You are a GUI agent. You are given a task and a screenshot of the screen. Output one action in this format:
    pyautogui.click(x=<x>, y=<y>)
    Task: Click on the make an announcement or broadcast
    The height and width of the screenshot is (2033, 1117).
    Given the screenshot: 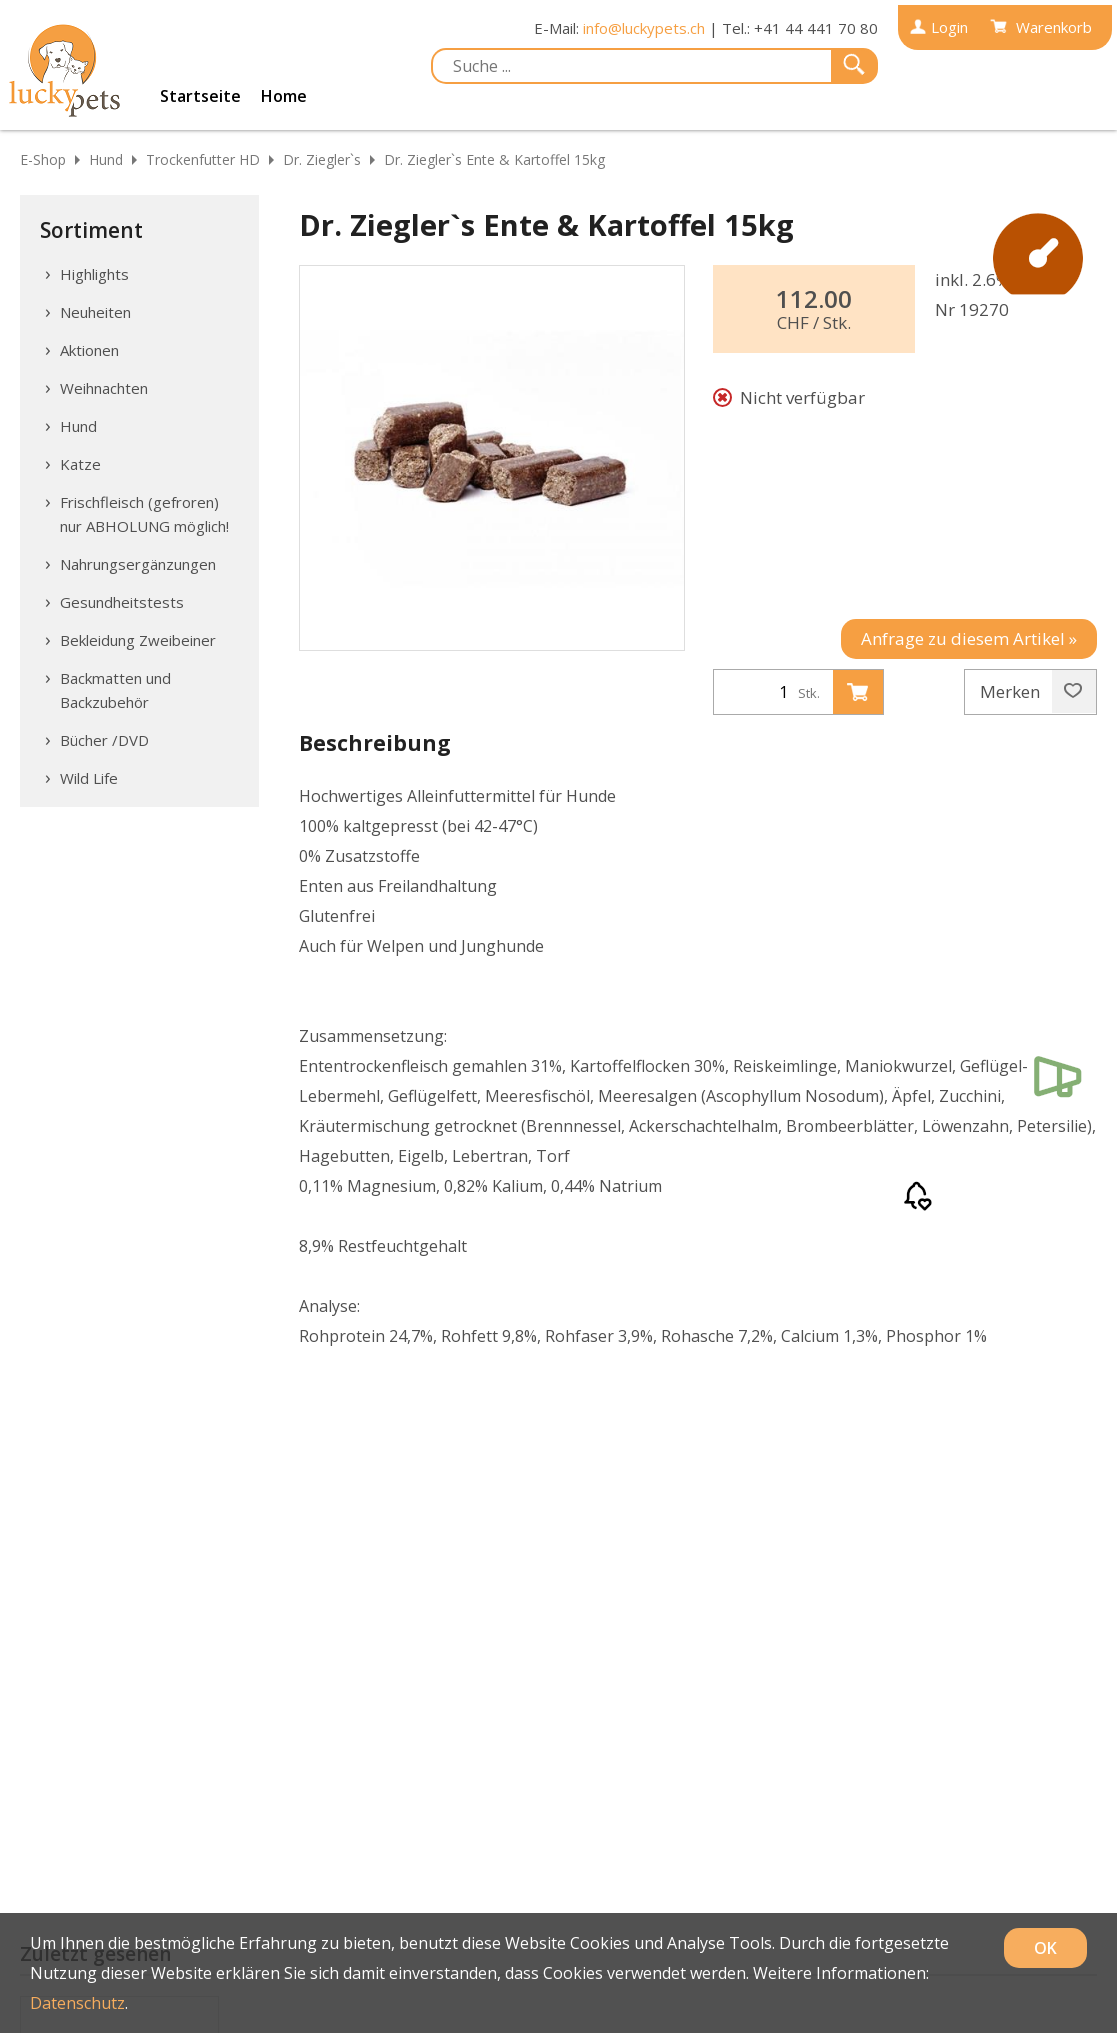 What is the action you would take?
    pyautogui.click(x=1056, y=1078)
    